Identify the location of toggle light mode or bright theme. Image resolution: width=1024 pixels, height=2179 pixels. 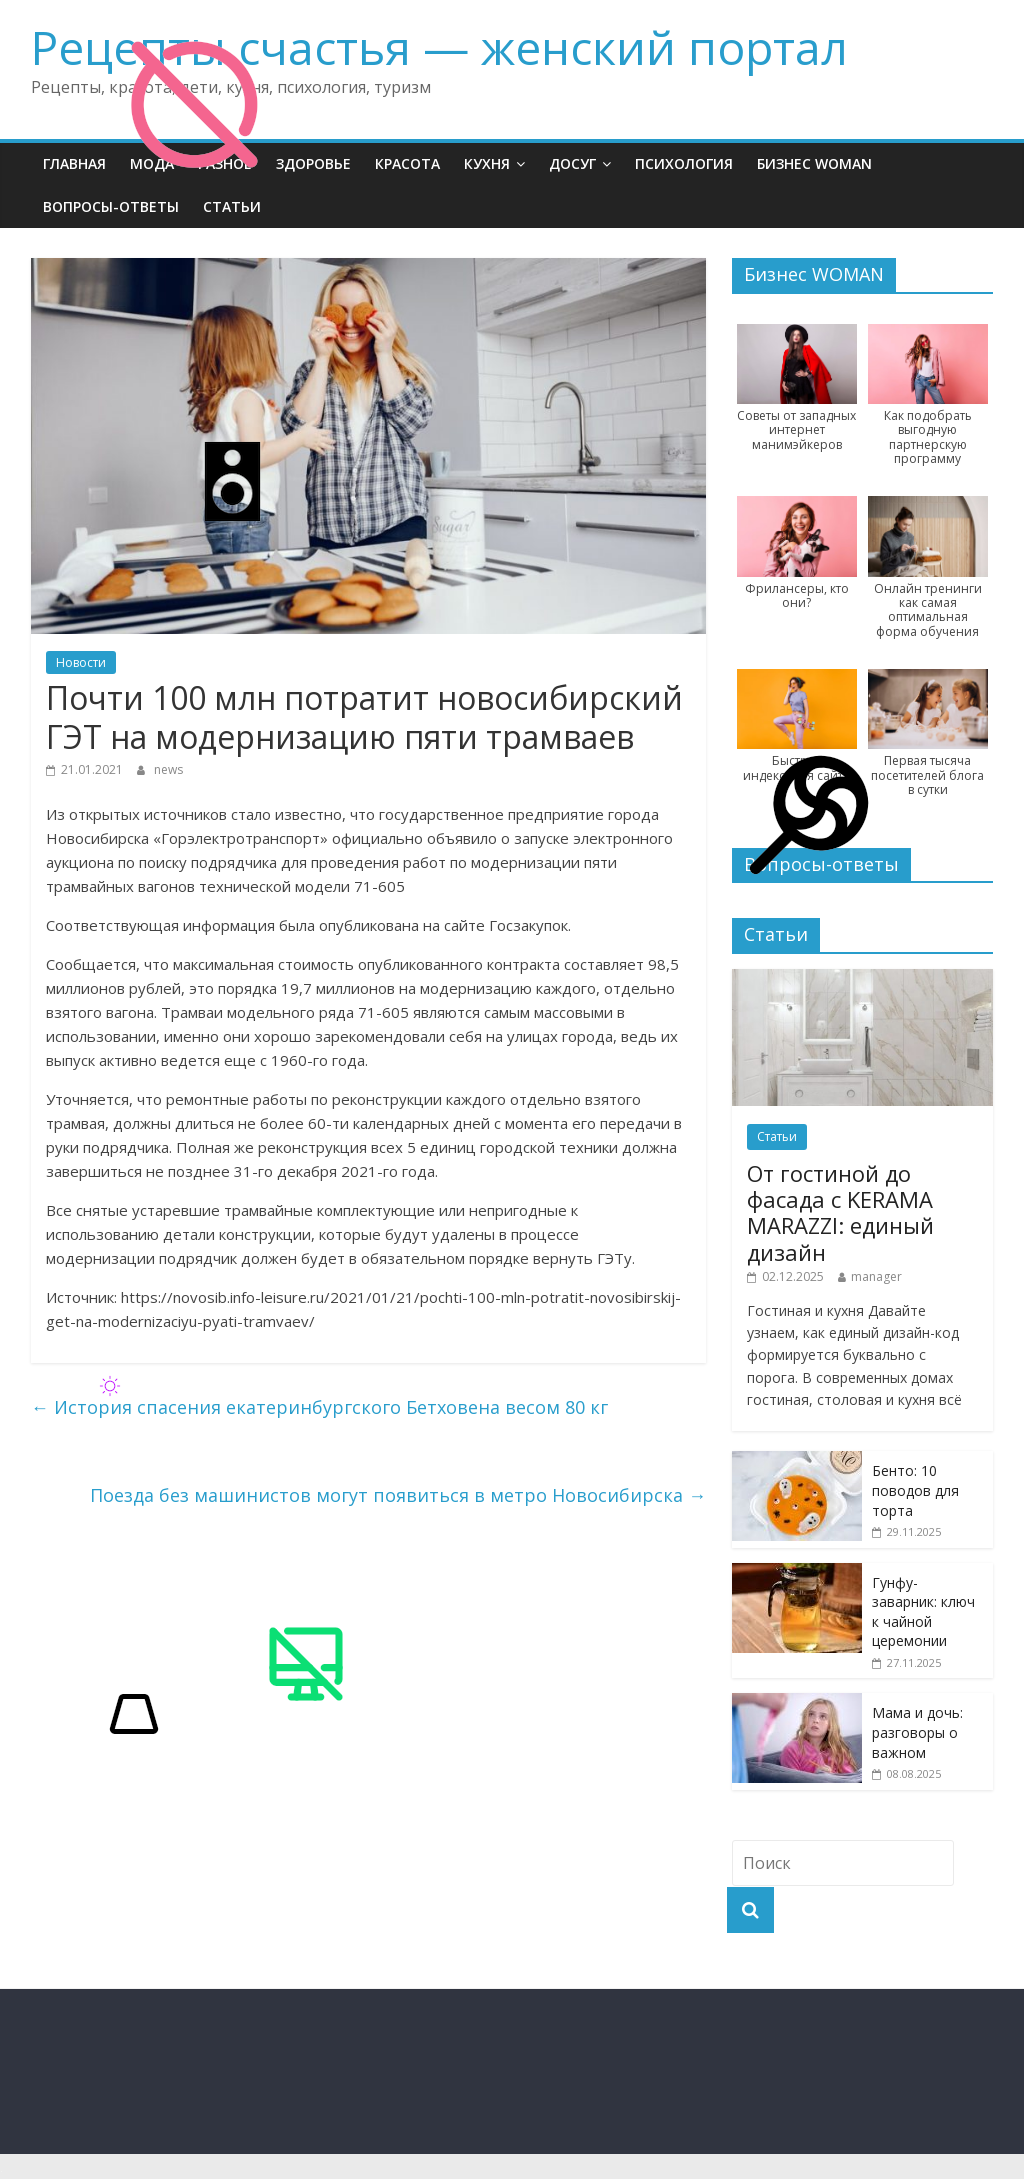
(110, 1386).